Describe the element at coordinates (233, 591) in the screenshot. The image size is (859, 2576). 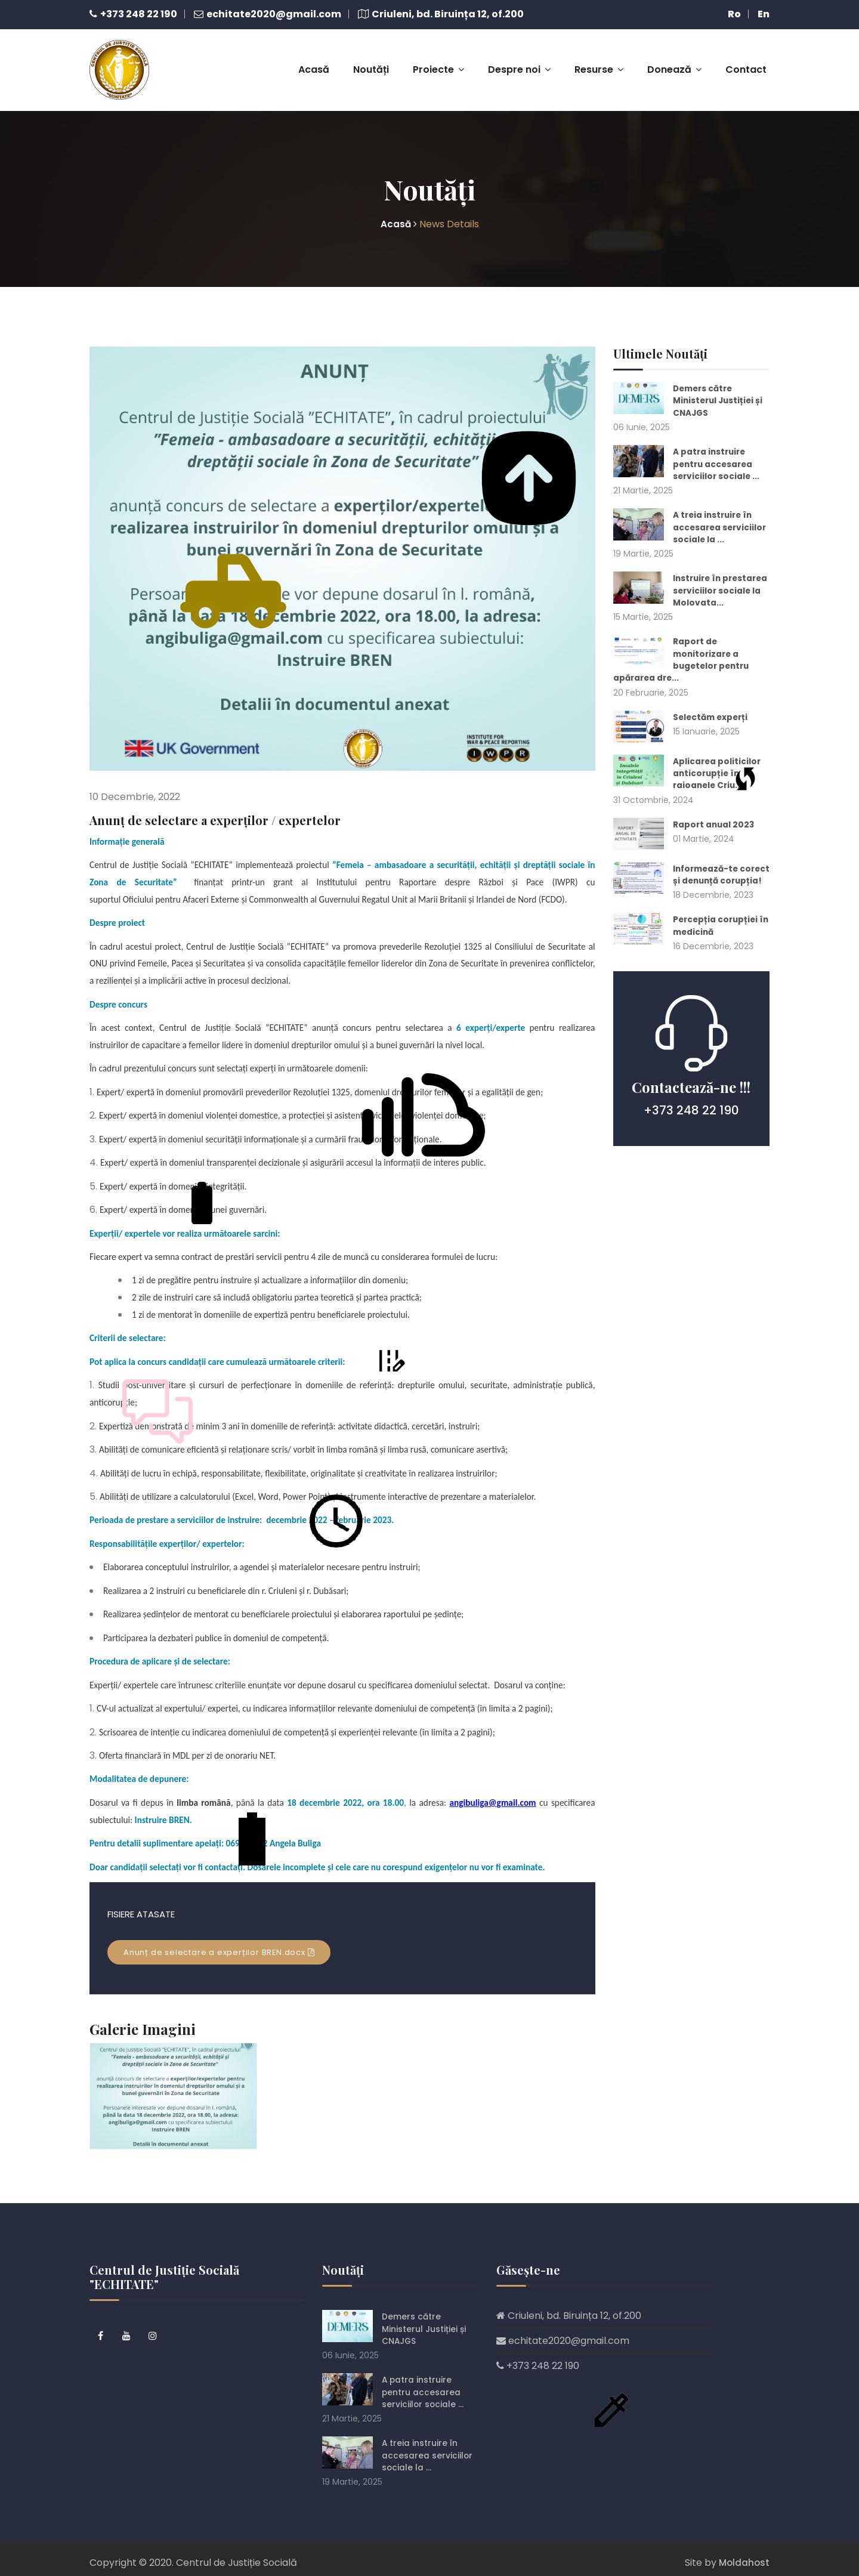
I see `select pickup truck as vehicle type` at that location.